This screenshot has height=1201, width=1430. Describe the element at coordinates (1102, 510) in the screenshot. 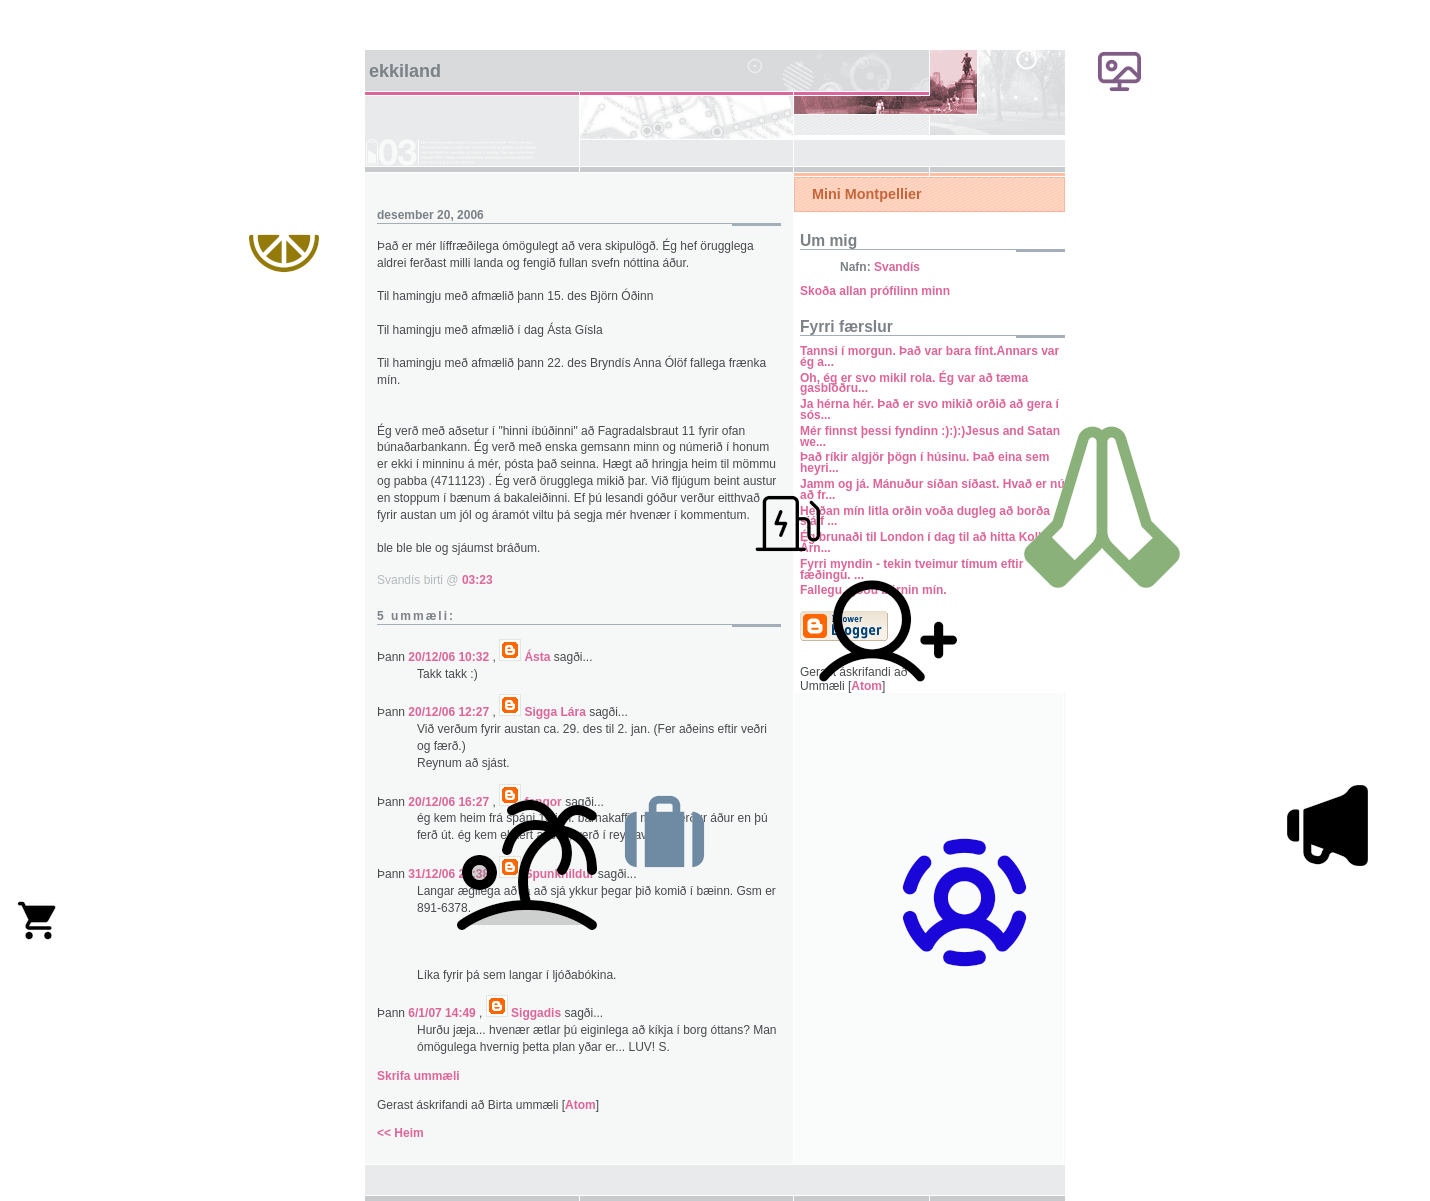

I see `express gratitude or thanks` at that location.